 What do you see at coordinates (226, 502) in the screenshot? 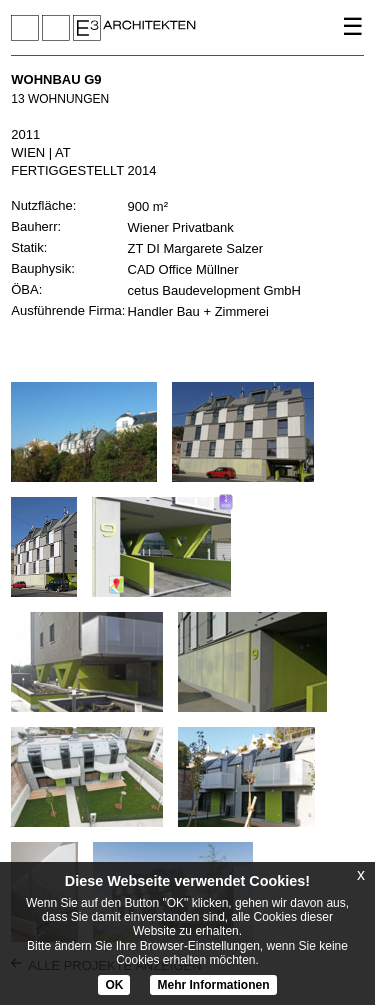
I see `indicates a RAR compressed archive file` at bounding box center [226, 502].